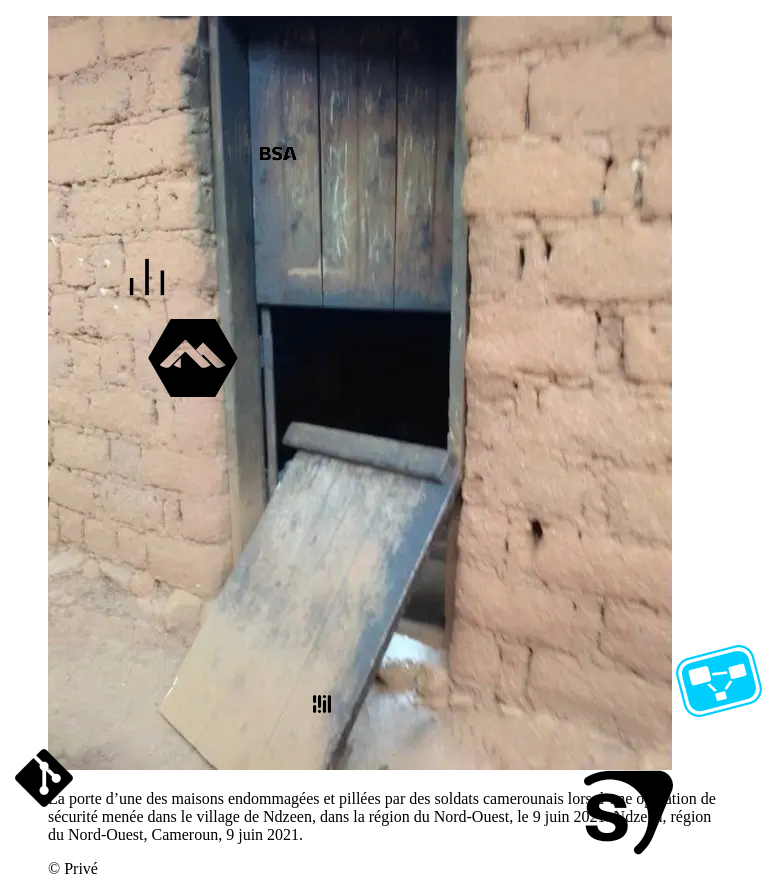 The width and height of the screenshot is (768, 894). I want to click on mediapipe framework or SDK integration, so click(322, 704).